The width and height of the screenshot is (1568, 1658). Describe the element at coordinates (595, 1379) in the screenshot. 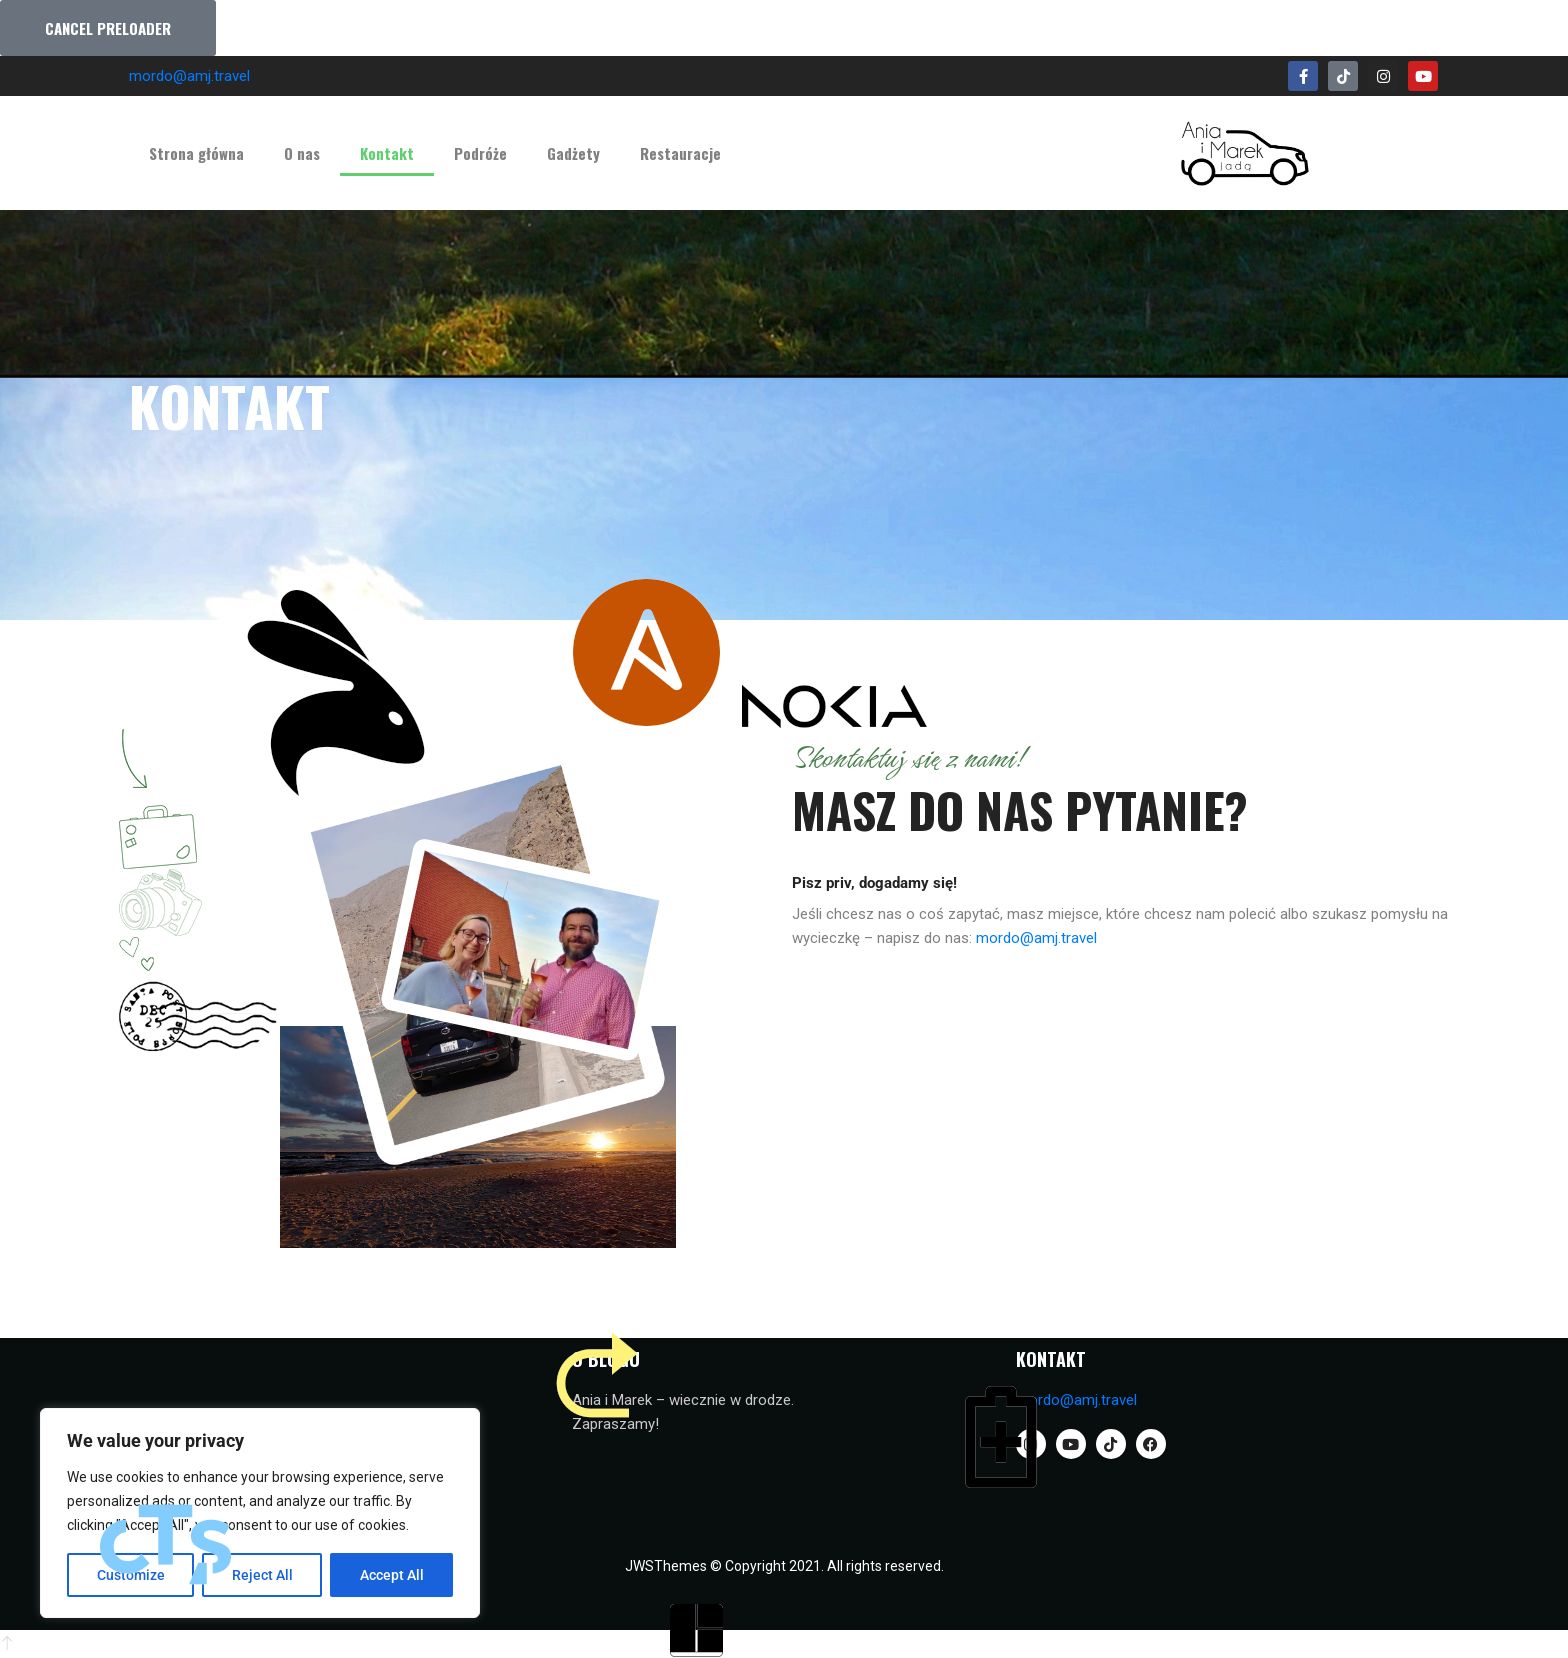

I see `redo the last action` at that location.